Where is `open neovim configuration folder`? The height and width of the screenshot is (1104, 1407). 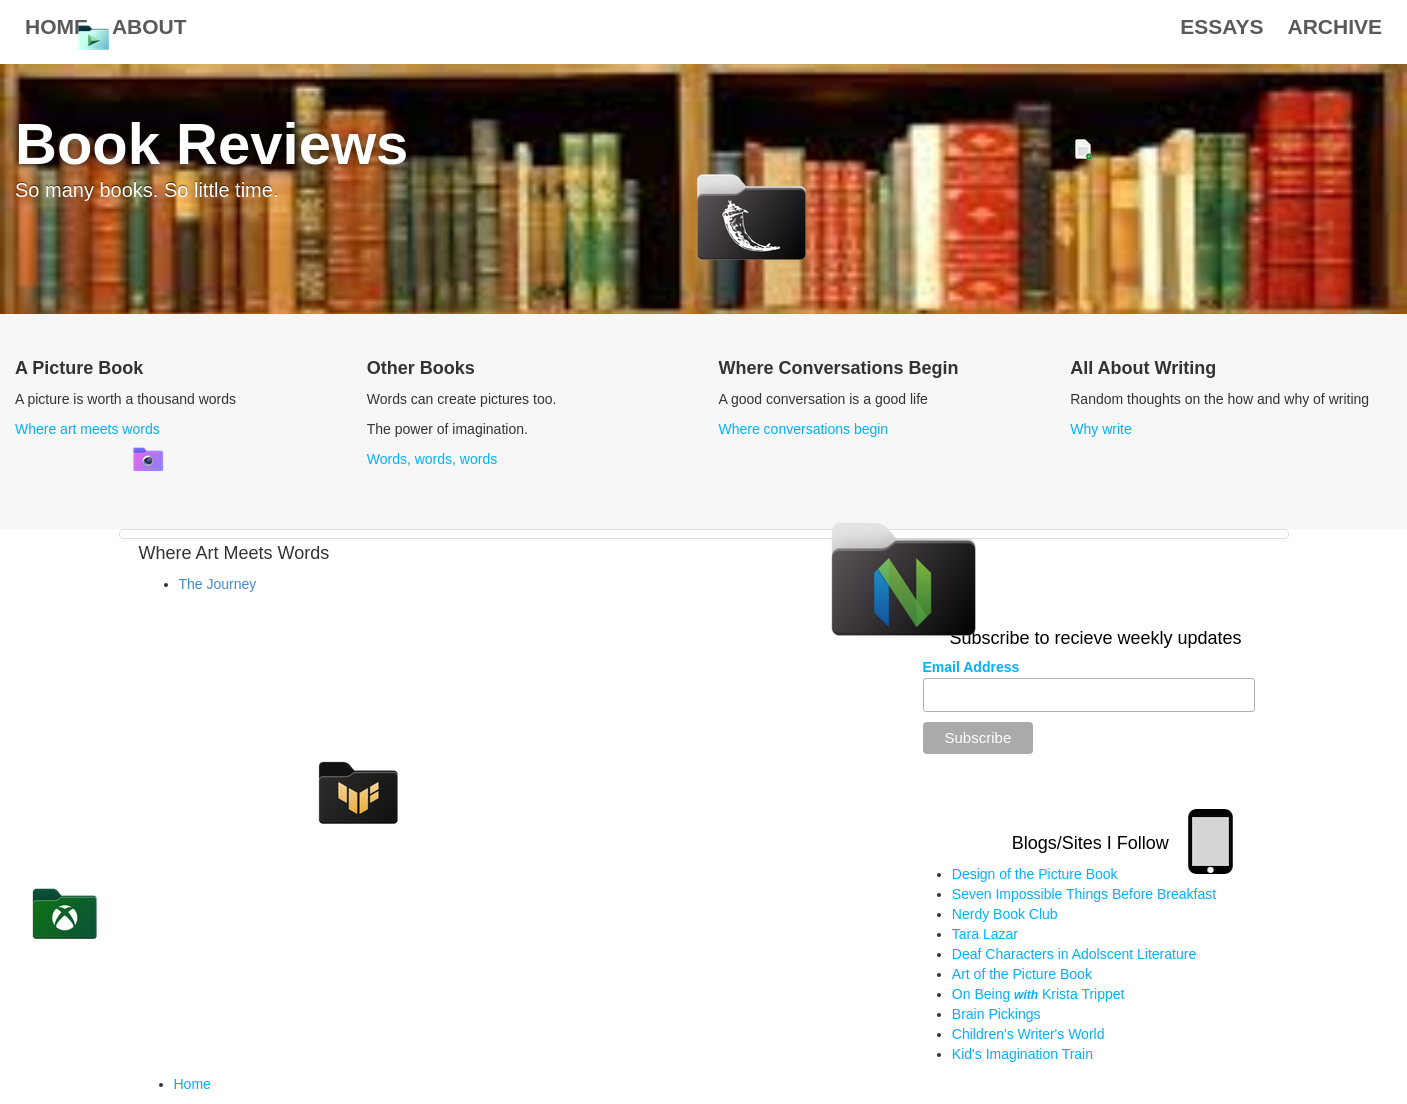
open neovim configuration folder is located at coordinates (903, 583).